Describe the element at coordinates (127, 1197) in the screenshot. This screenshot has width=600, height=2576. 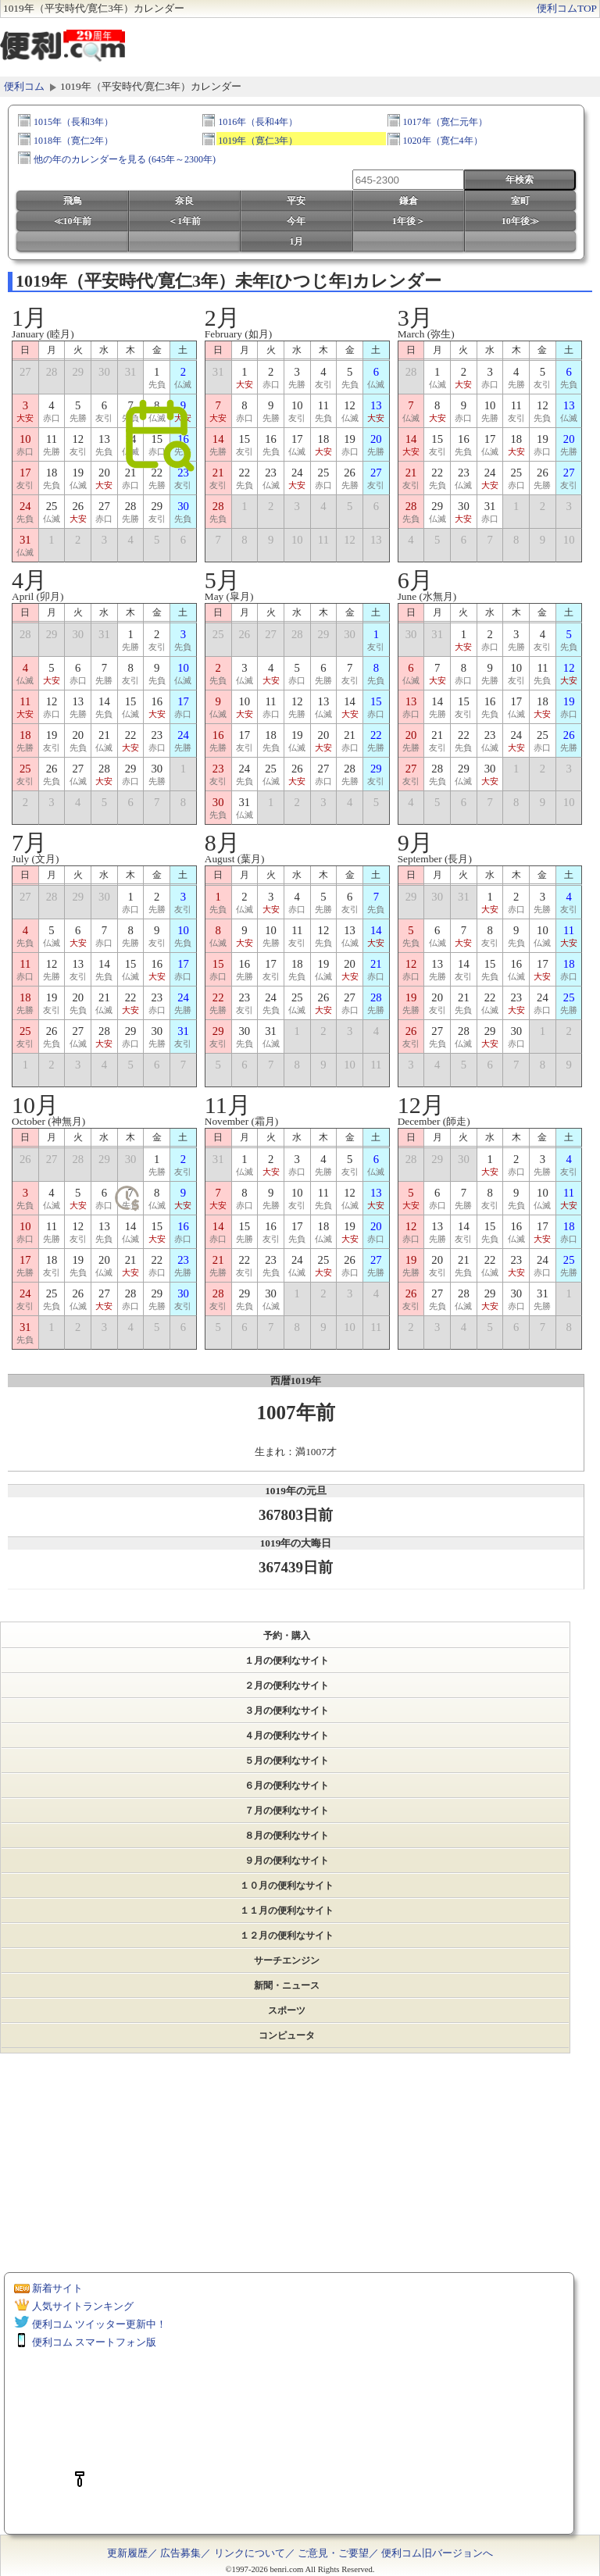
I see `view hourly rate or time-based pricing` at that location.